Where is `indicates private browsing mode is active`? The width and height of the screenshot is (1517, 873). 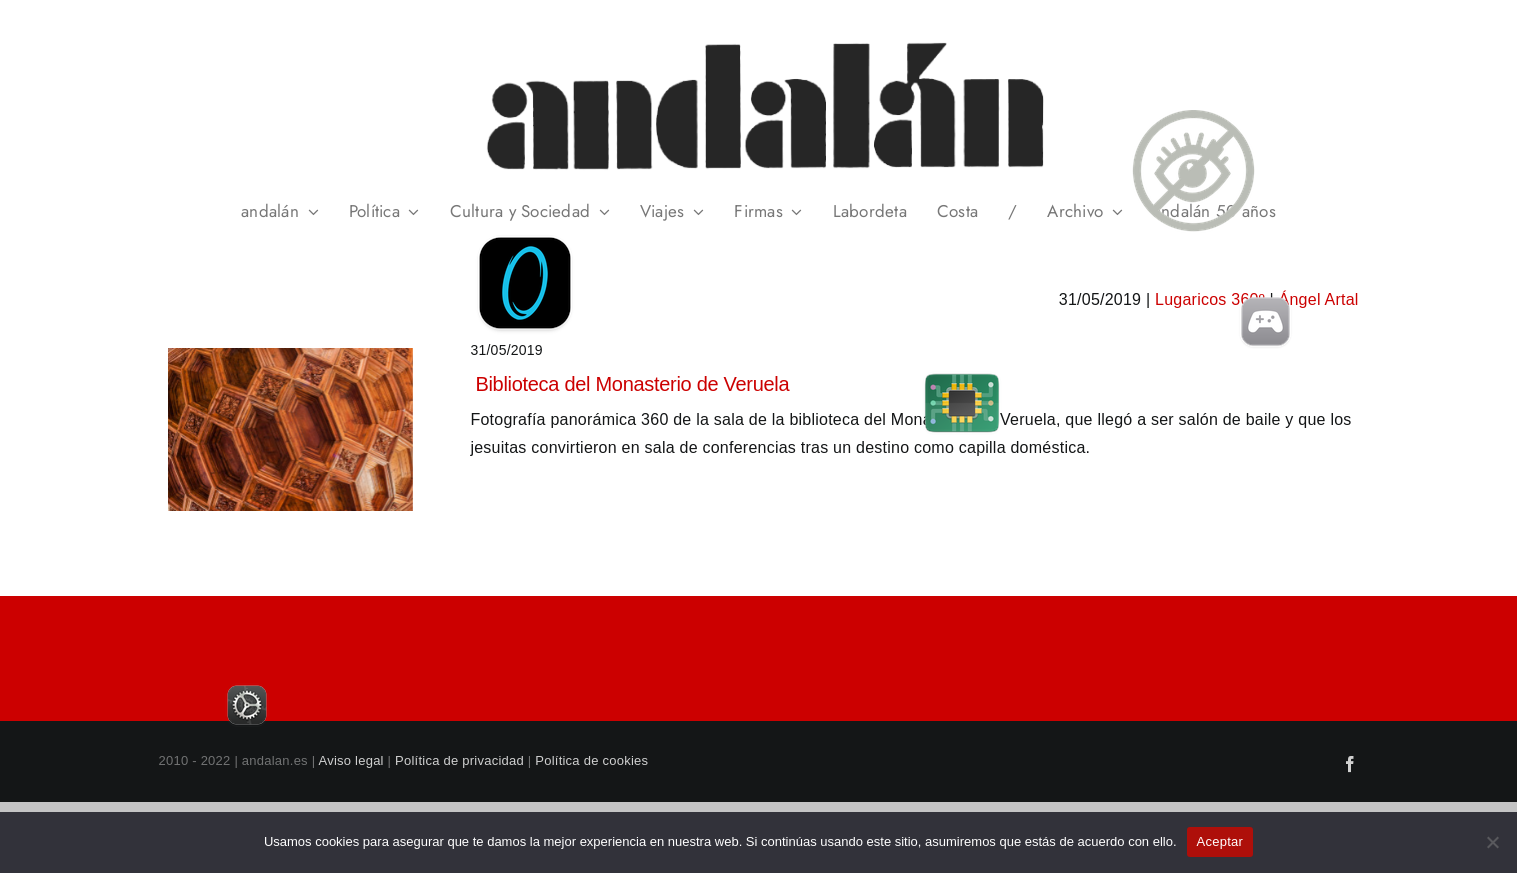
indicates private browsing mode is active is located at coordinates (1193, 171).